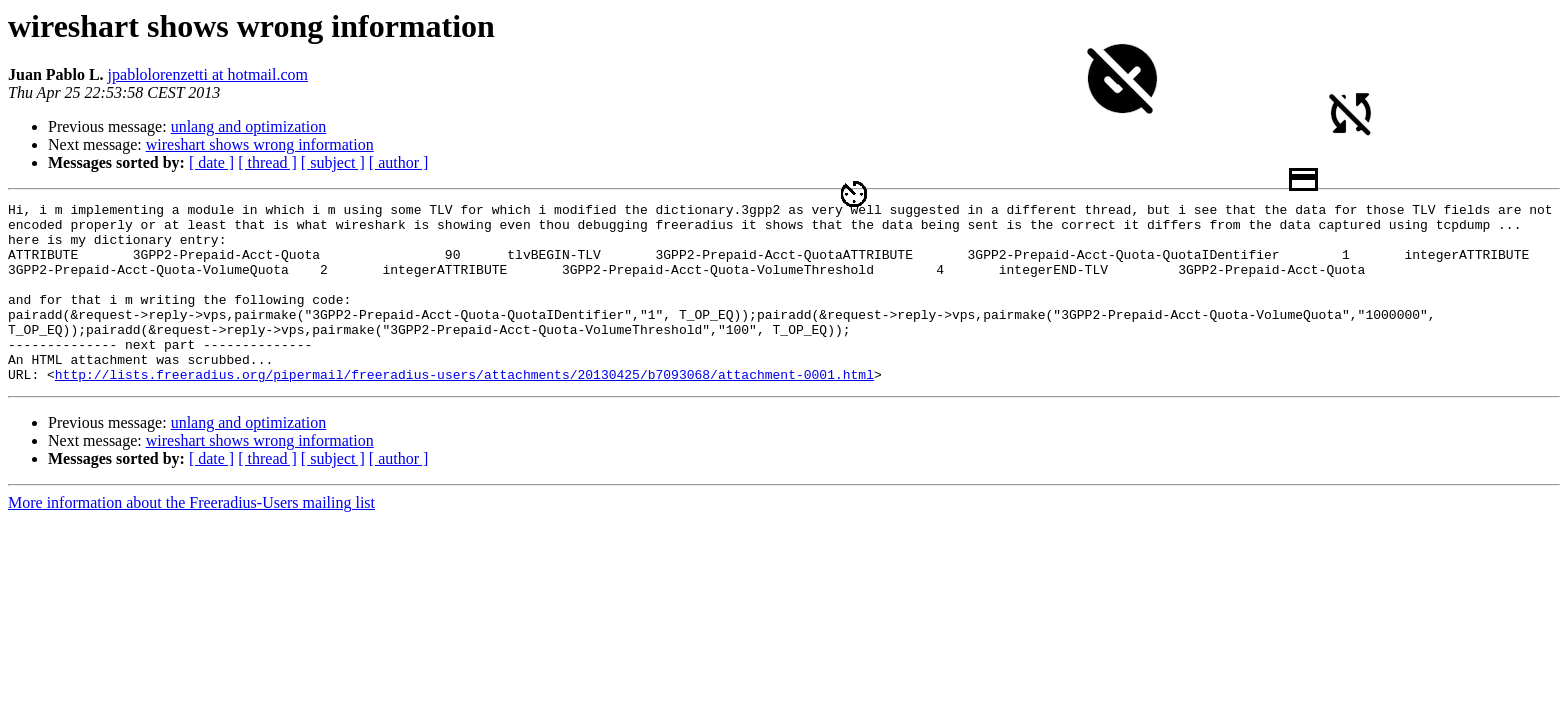  Describe the element at coordinates (1303, 179) in the screenshot. I see `access payment methods` at that location.